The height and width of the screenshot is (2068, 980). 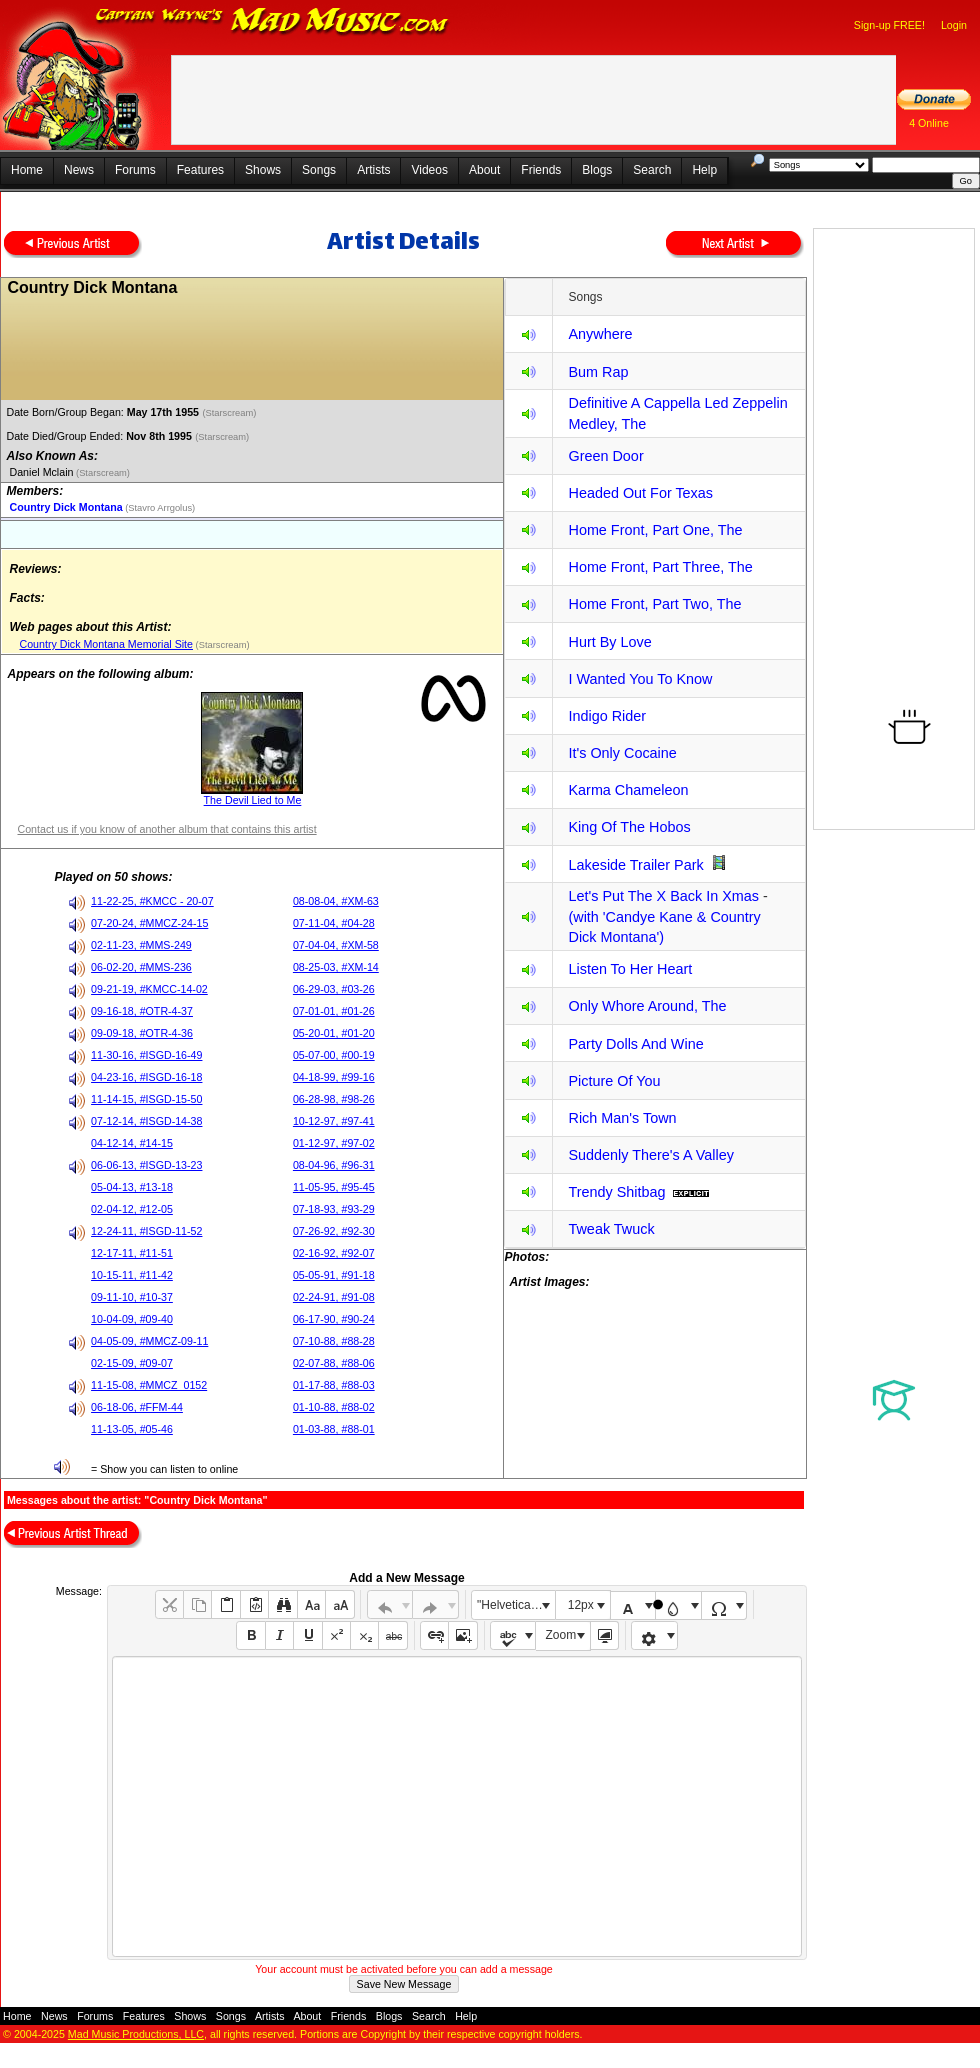 What do you see at coordinates (453, 698) in the screenshot?
I see `Meta company logo` at bounding box center [453, 698].